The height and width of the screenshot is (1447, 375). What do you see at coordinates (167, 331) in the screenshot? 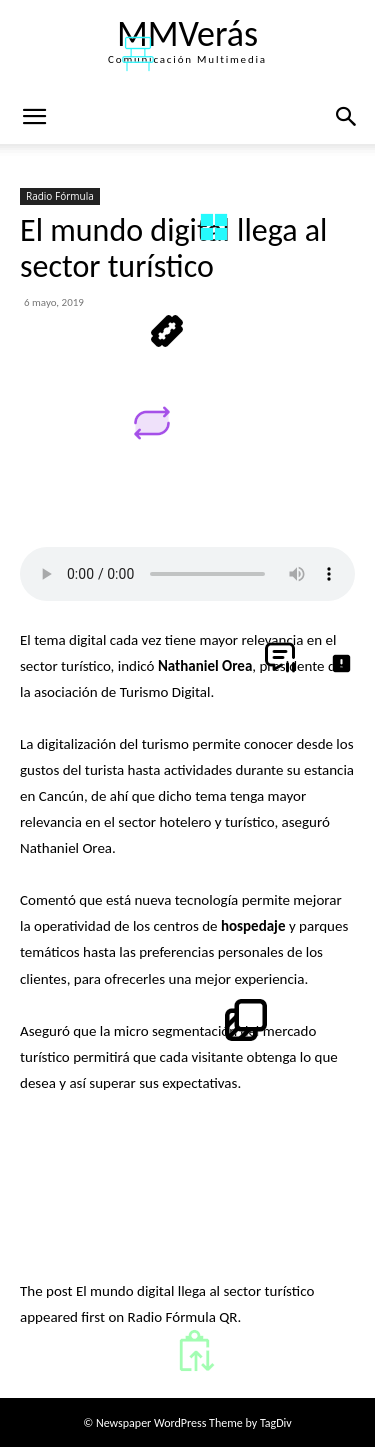
I see `razor blade tool icon` at bounding box center [167, 331].